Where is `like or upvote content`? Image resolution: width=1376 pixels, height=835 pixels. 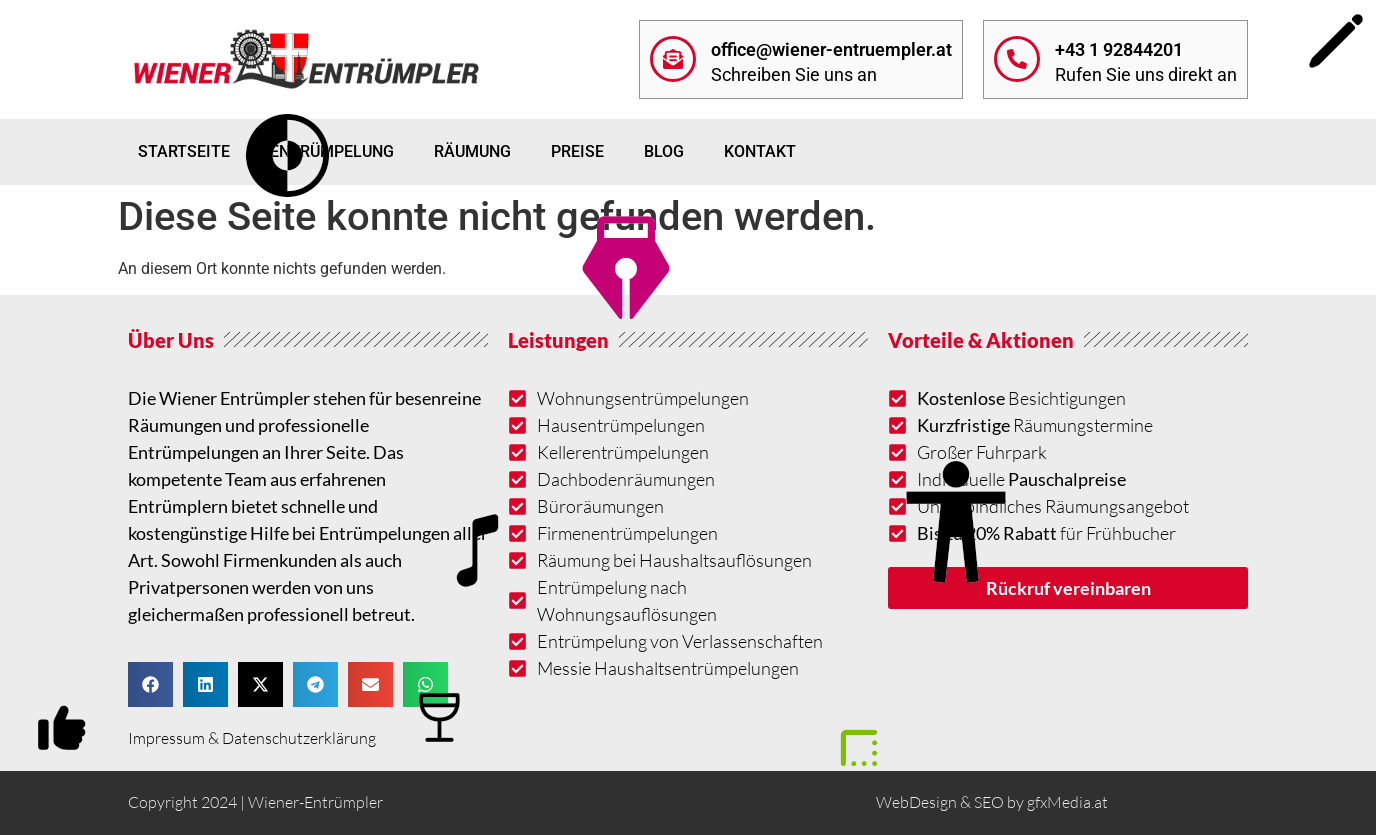 like or upvote content is located at coordinates (62, 728).